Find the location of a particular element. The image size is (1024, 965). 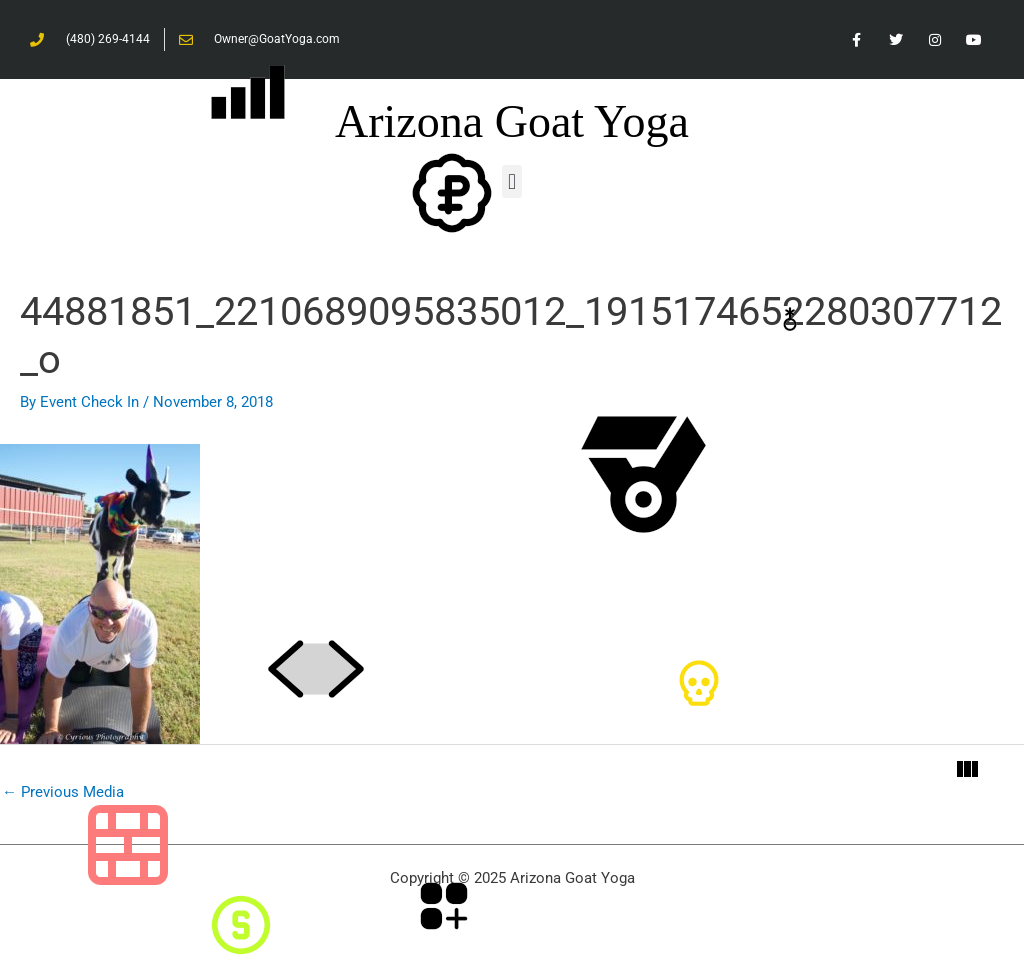

indicates a fatal error or critical warning is located at coordinates (699, 682).